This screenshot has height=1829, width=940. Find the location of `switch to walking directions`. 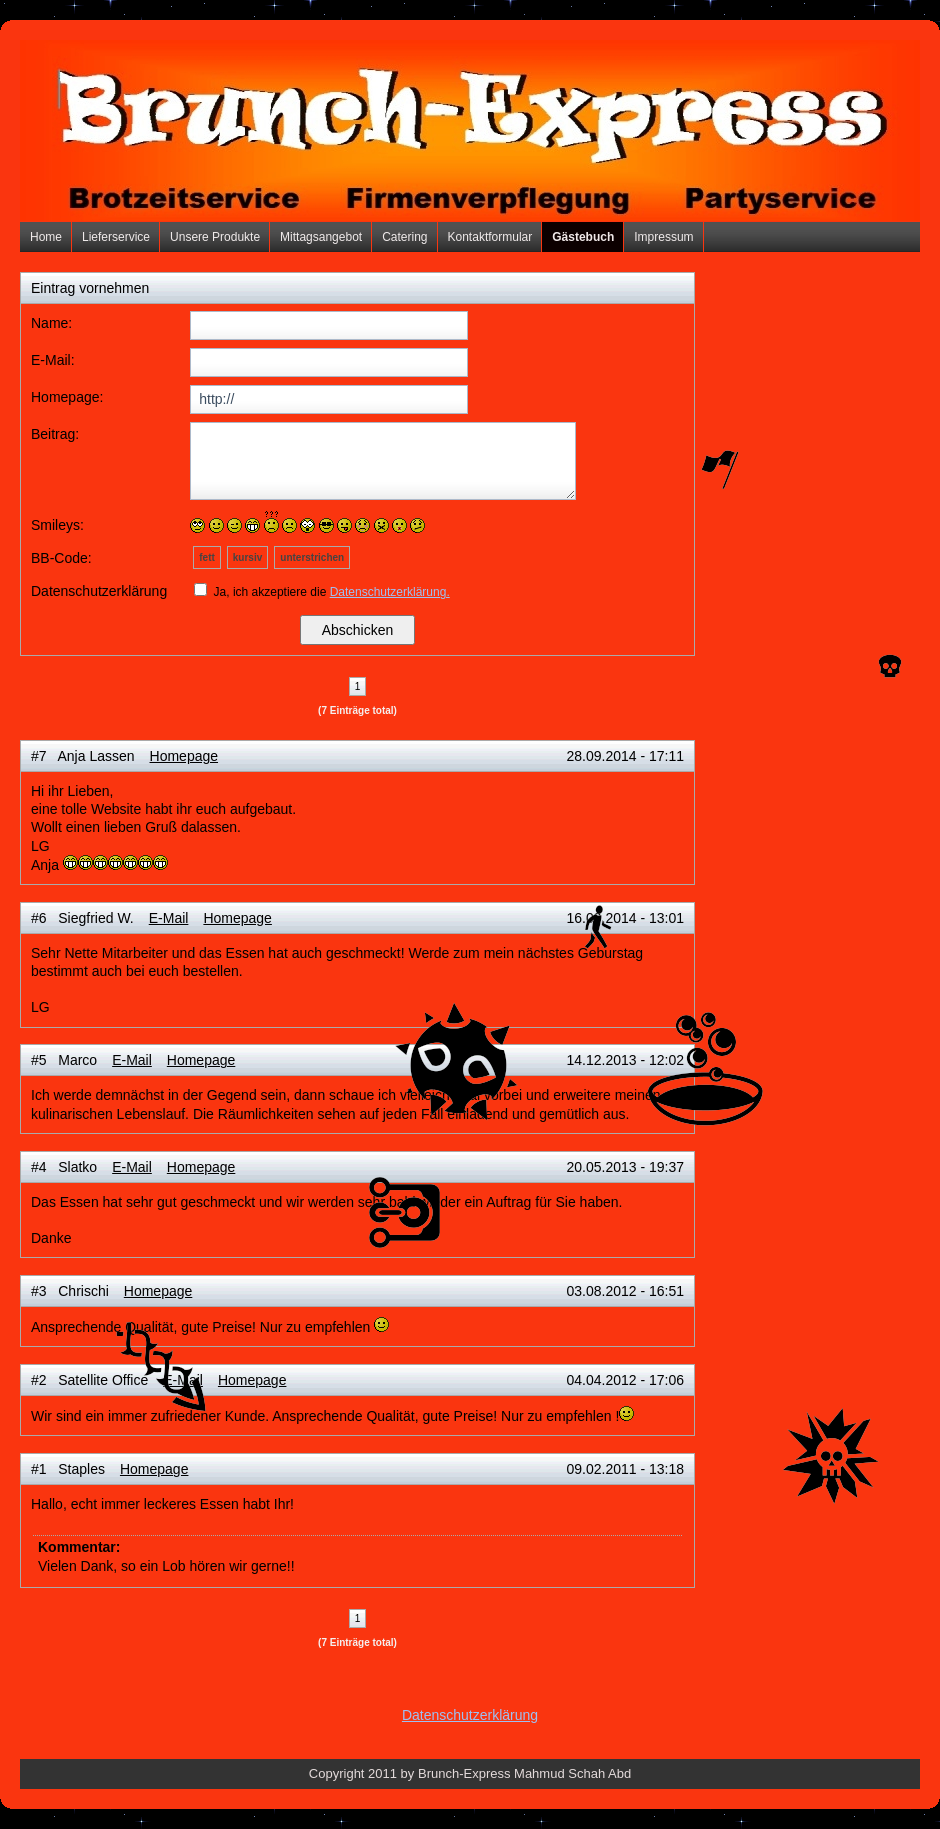

switch to walking directions is located at coordinates (598, 927).